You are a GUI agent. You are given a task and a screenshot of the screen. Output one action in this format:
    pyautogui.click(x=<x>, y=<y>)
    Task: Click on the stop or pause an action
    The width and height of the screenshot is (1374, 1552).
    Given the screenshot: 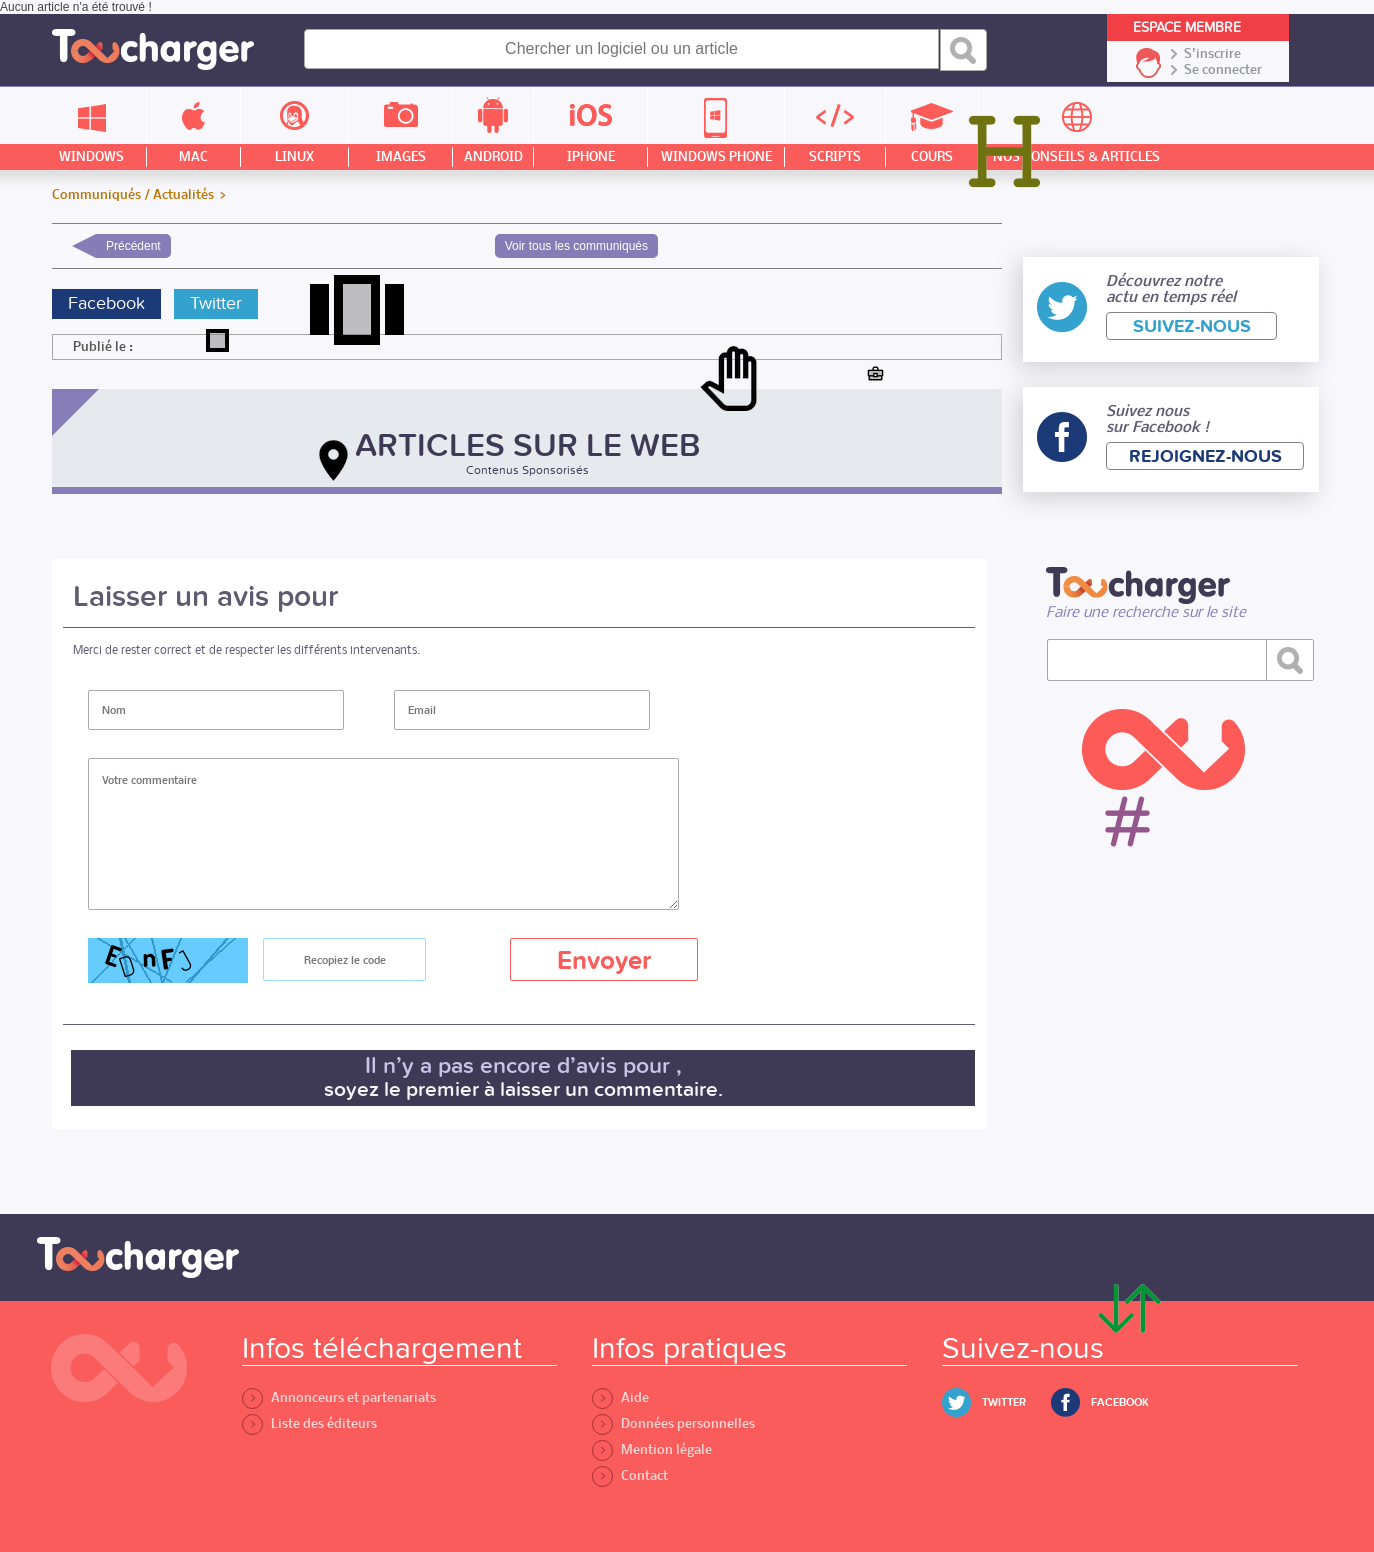 What is the action you would take?
    pyautogui.click(x=729, y=378)
    